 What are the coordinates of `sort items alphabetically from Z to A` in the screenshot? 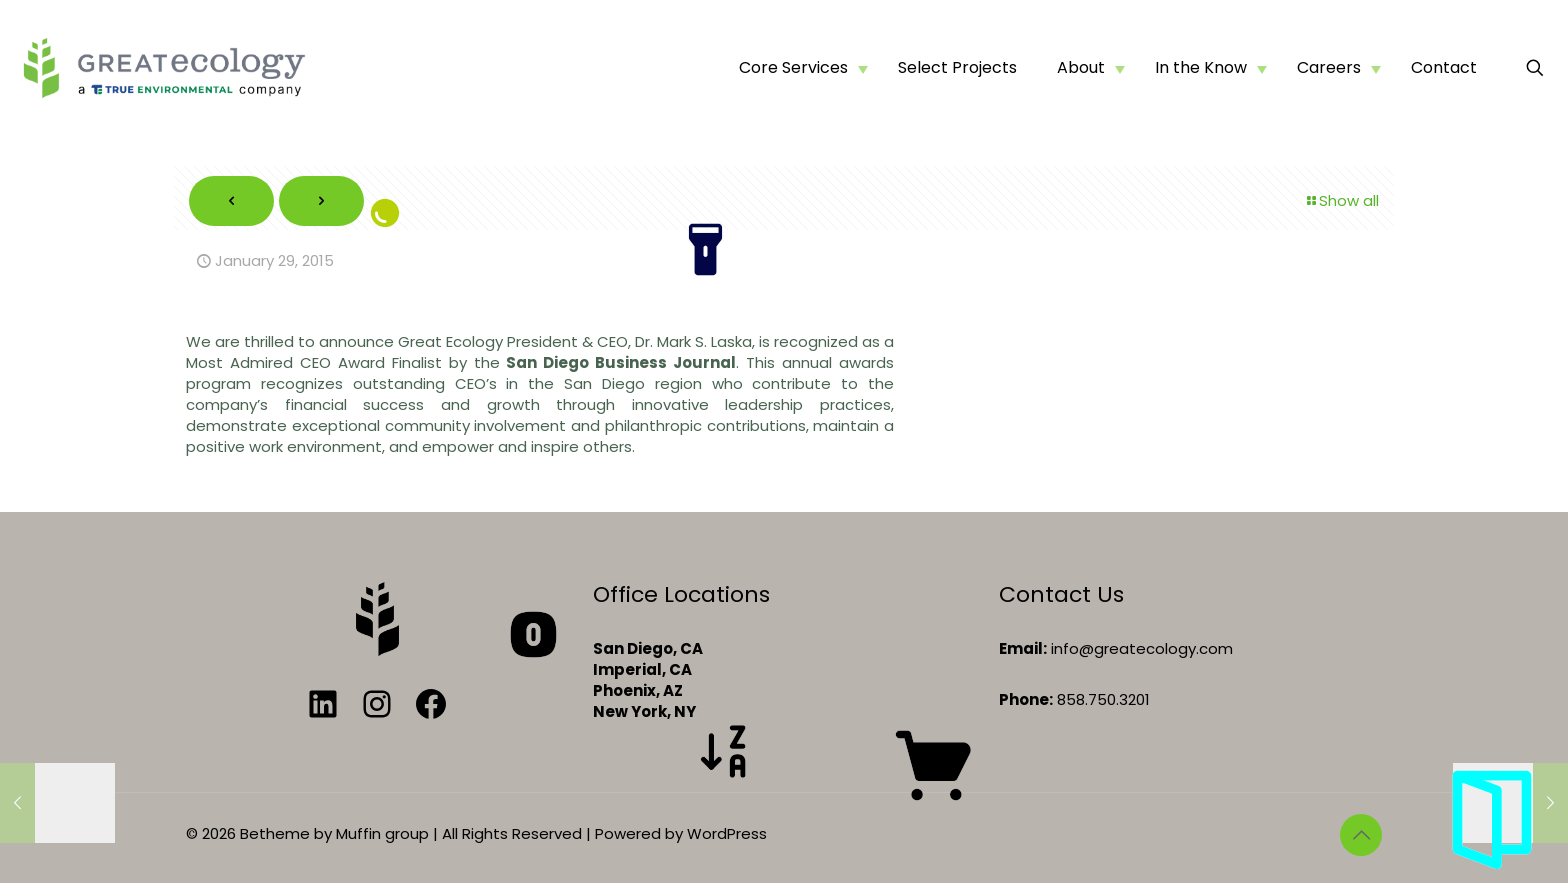 It's located at (724, 751).